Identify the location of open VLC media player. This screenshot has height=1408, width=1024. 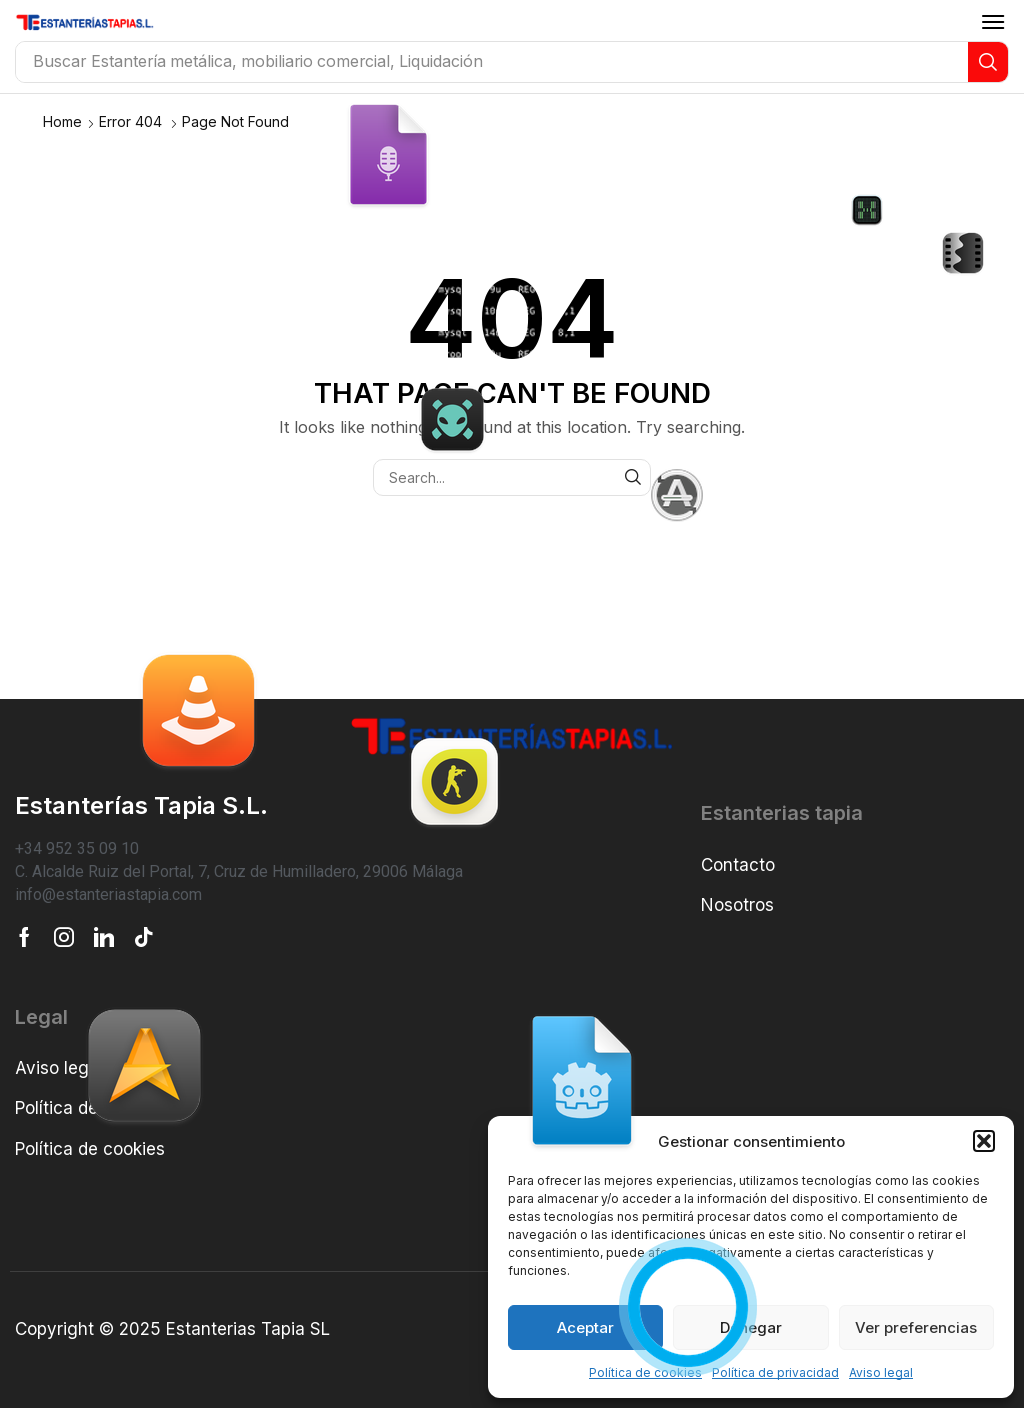
(198, 710).